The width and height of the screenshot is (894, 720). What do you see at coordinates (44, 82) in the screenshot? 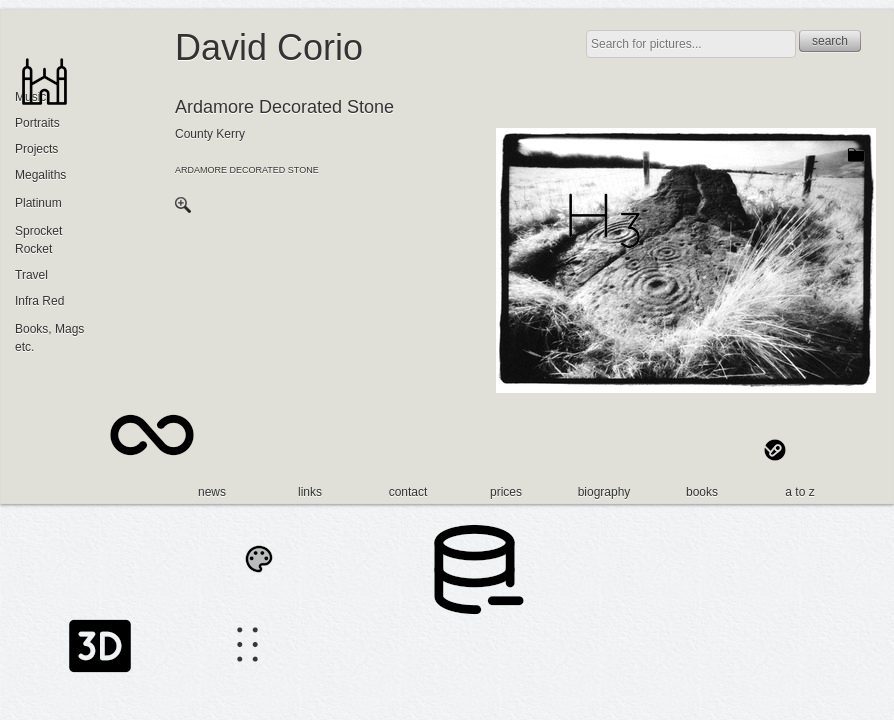
I see `find nearby synagogues` at bounding box center [44, 82].